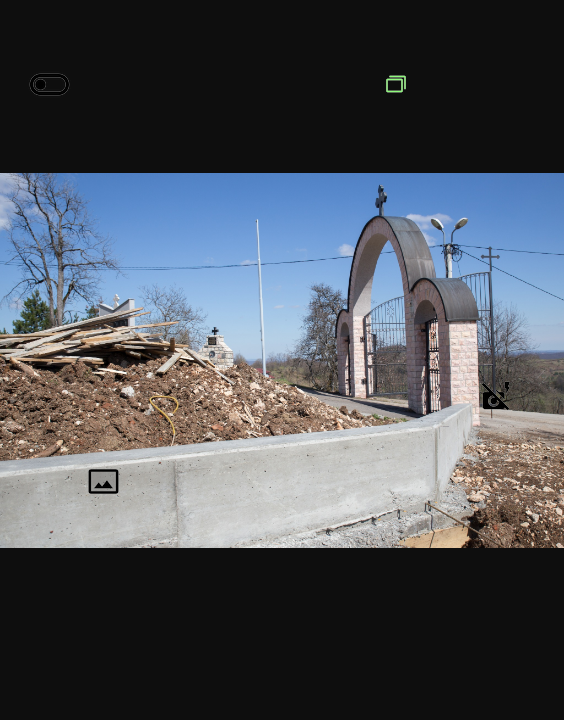 Image resolution: width=564 pixels, height=720 pixels. Describe the element at coordinates (496, 395) in the screenshot. I see `camera flash is disabled` at that location.